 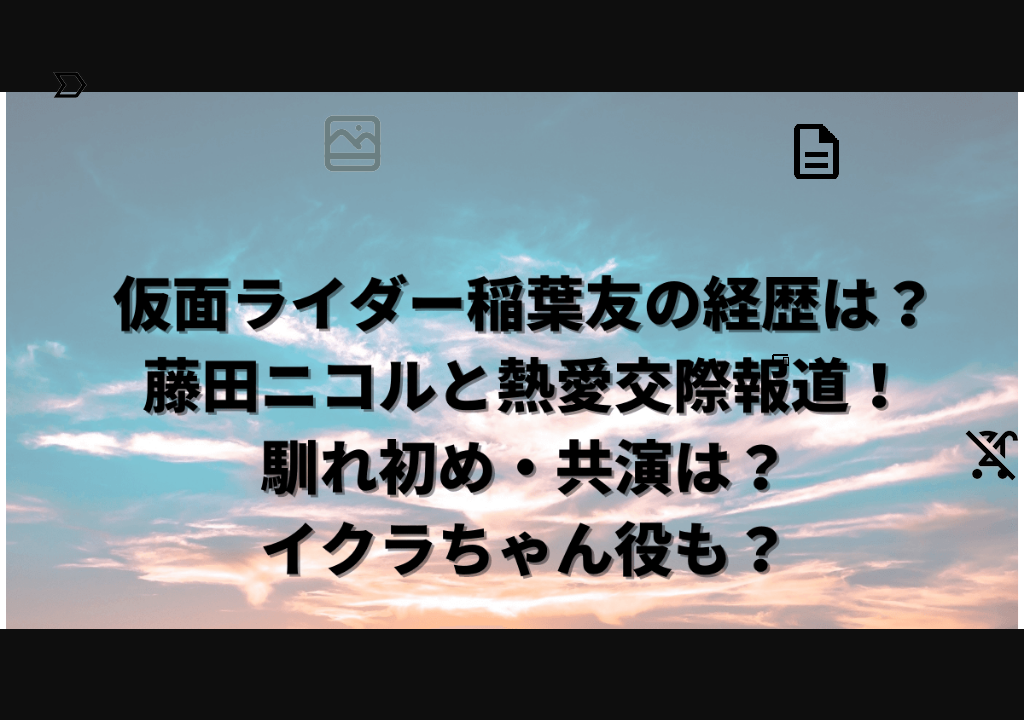 What do you see at coordinates (816, 151) in the screenshot?
I see `view document details` at bounding box center [816, 151].